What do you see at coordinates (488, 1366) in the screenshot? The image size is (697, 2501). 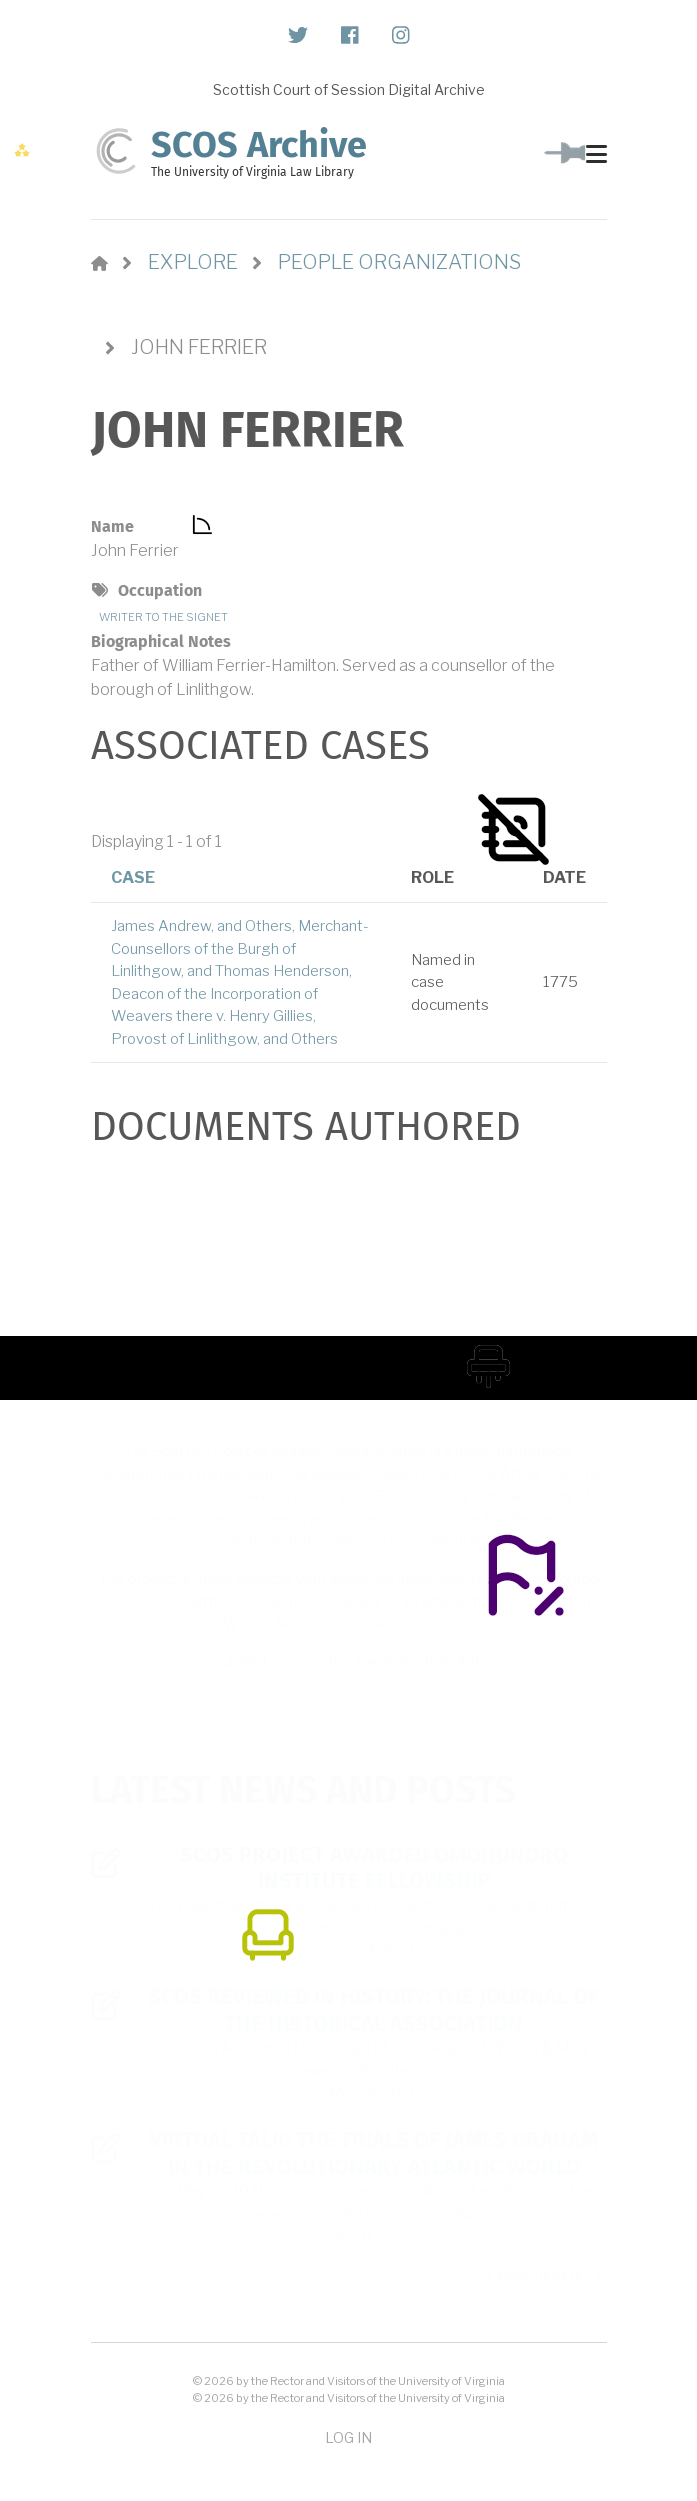 I see `shred or permanently delete a document` at bounding box center [488, 1366].